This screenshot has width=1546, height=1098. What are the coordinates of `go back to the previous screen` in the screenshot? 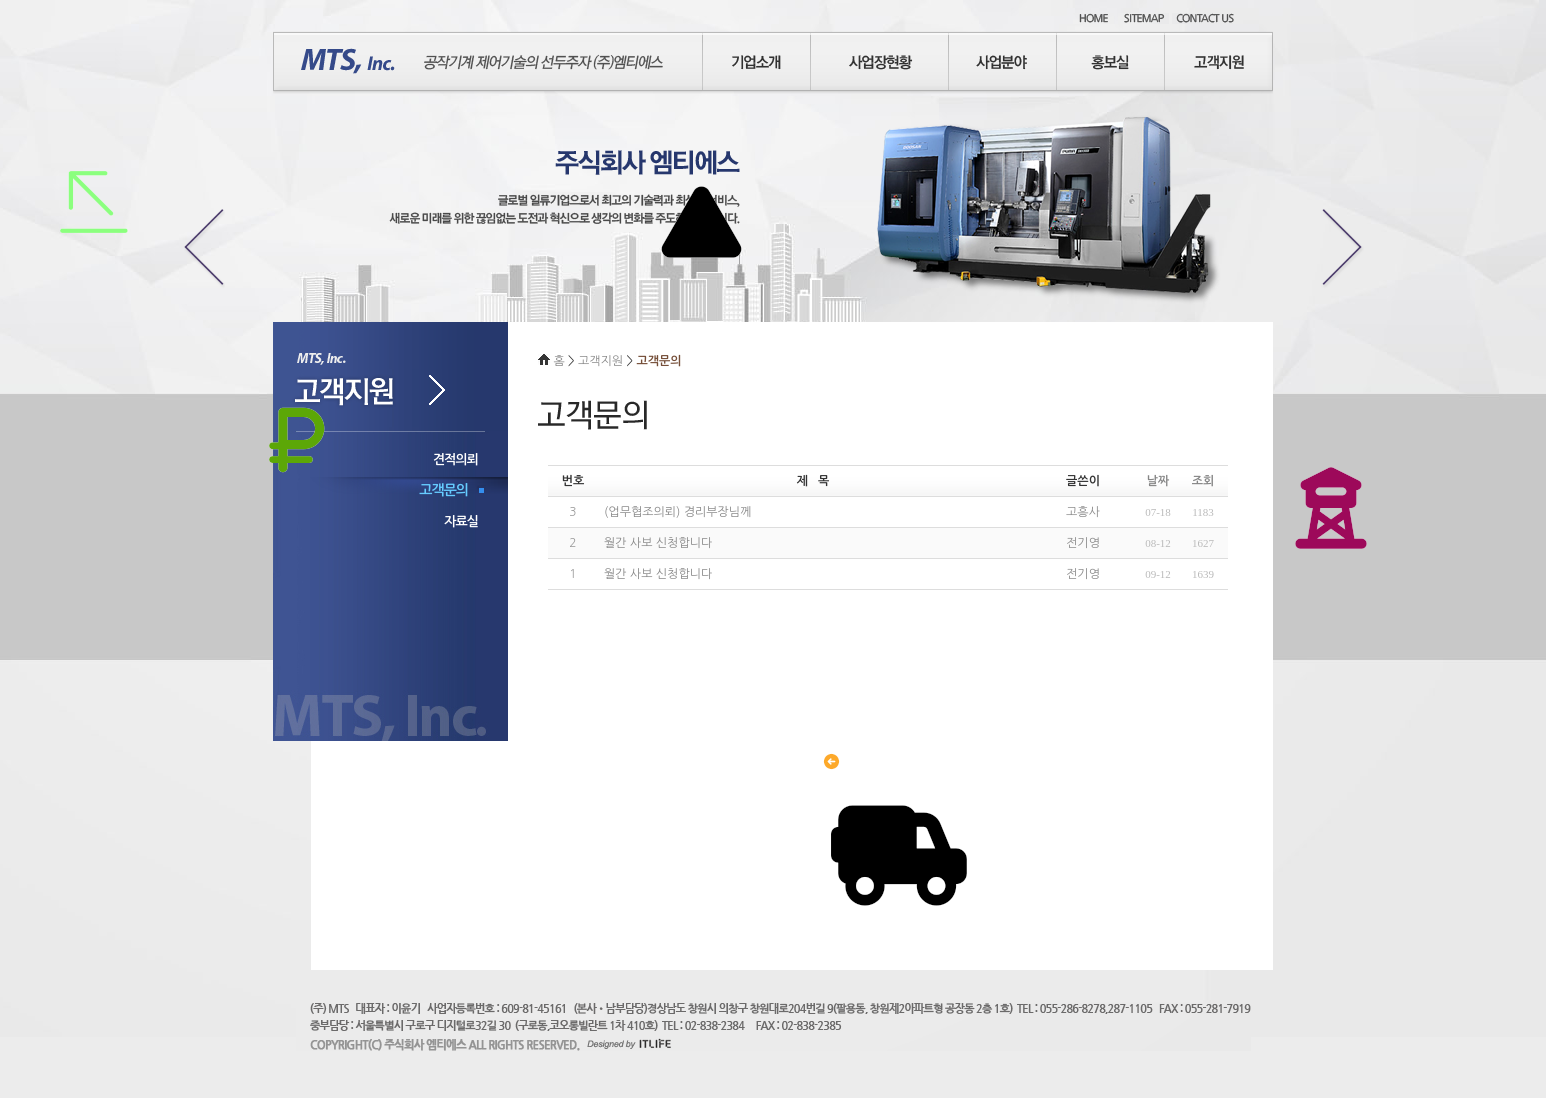 It's located at (831, 761).